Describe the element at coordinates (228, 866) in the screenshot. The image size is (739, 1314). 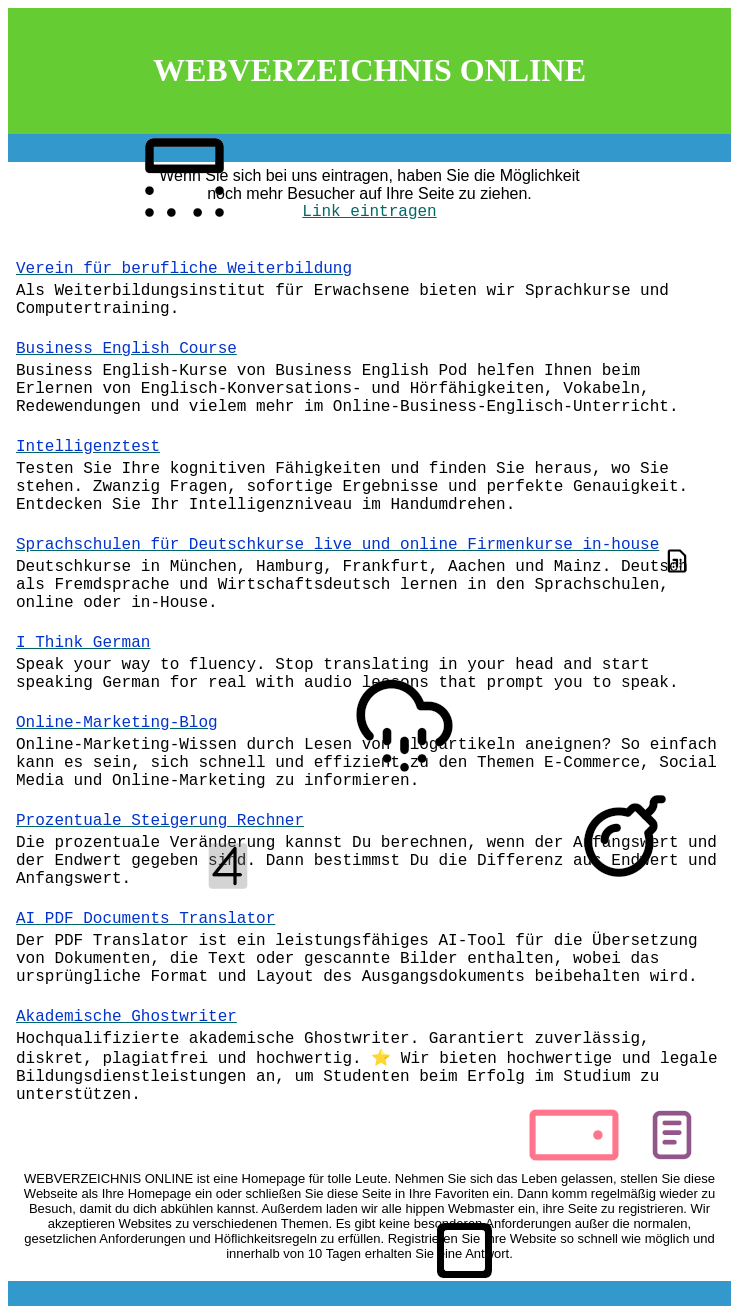
I see `indicates step four in a multi-step process` at that location.